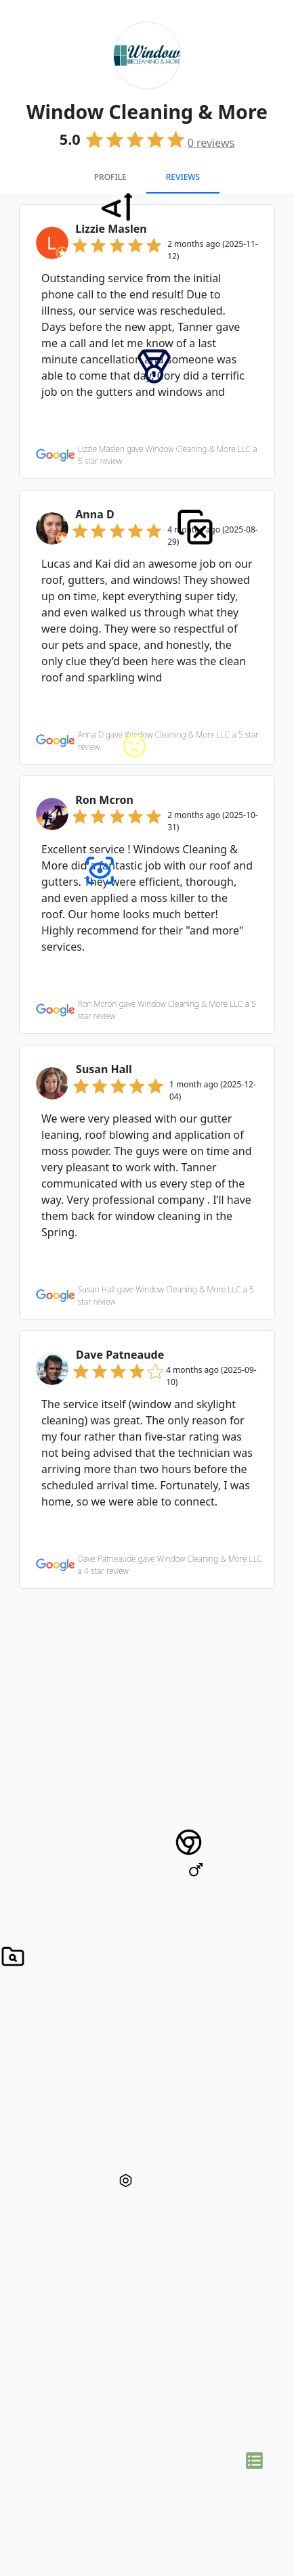  What do you see at coordinates (134, 746) in the screenshot?
I see `select angry reaction or emoji` at bounding box center [134, 746].